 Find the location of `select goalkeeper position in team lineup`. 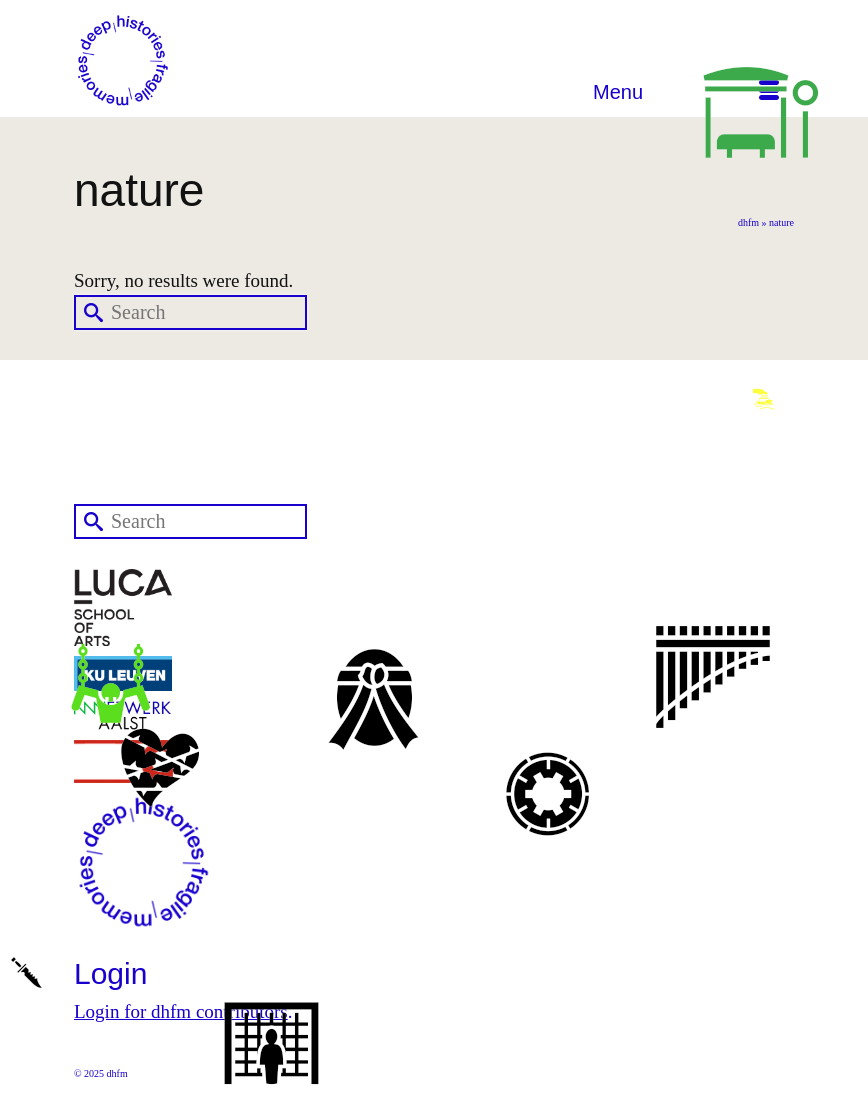

select goalkeeper position in team lineup is located at coordinates (271, 1037).